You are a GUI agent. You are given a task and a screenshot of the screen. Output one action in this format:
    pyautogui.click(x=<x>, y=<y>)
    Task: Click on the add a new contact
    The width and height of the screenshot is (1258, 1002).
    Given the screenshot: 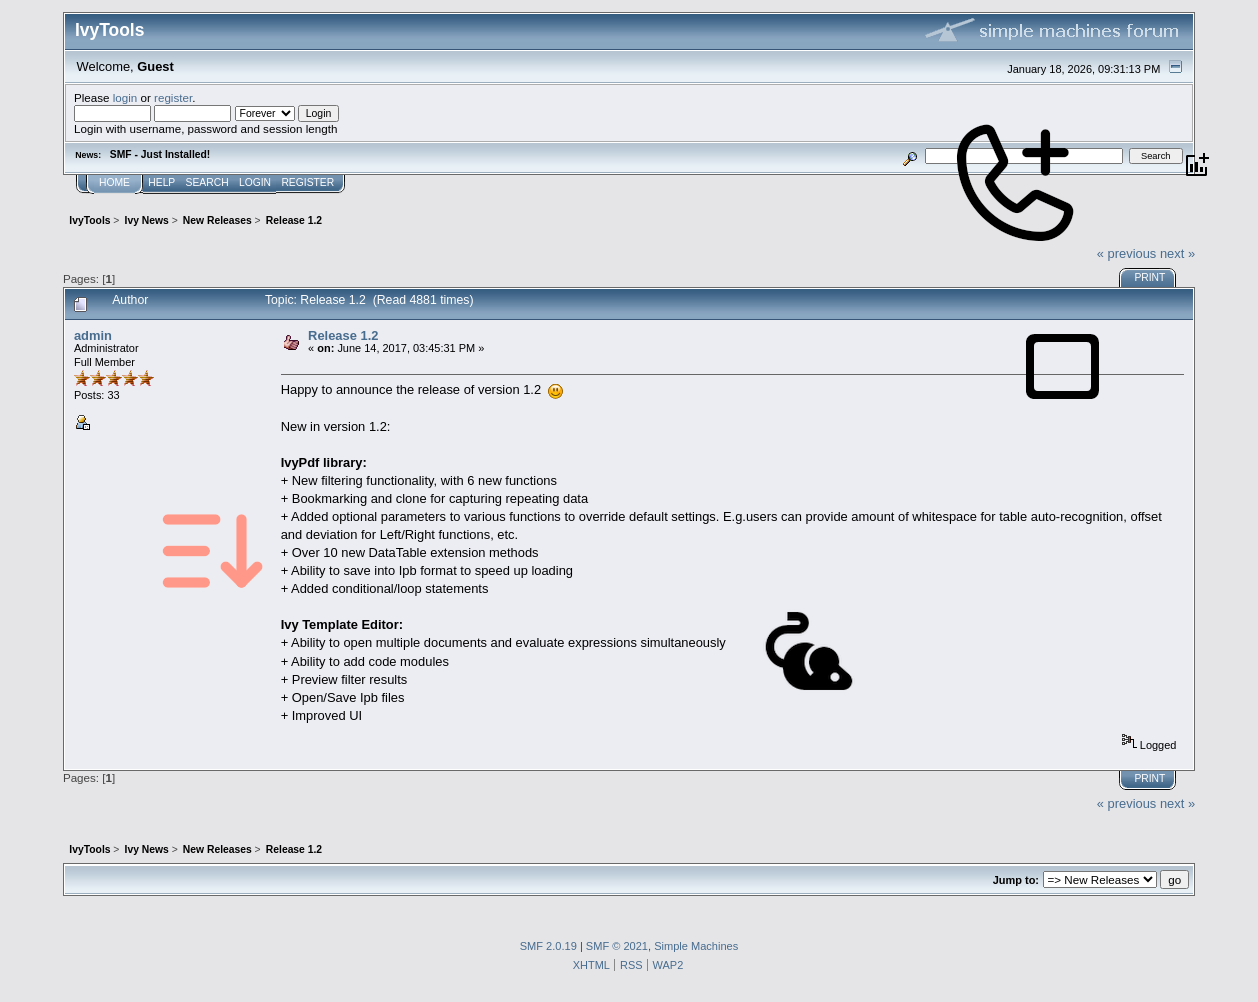 What is the action you would take?
    pyautogui.click(x=1017, y=180)
    